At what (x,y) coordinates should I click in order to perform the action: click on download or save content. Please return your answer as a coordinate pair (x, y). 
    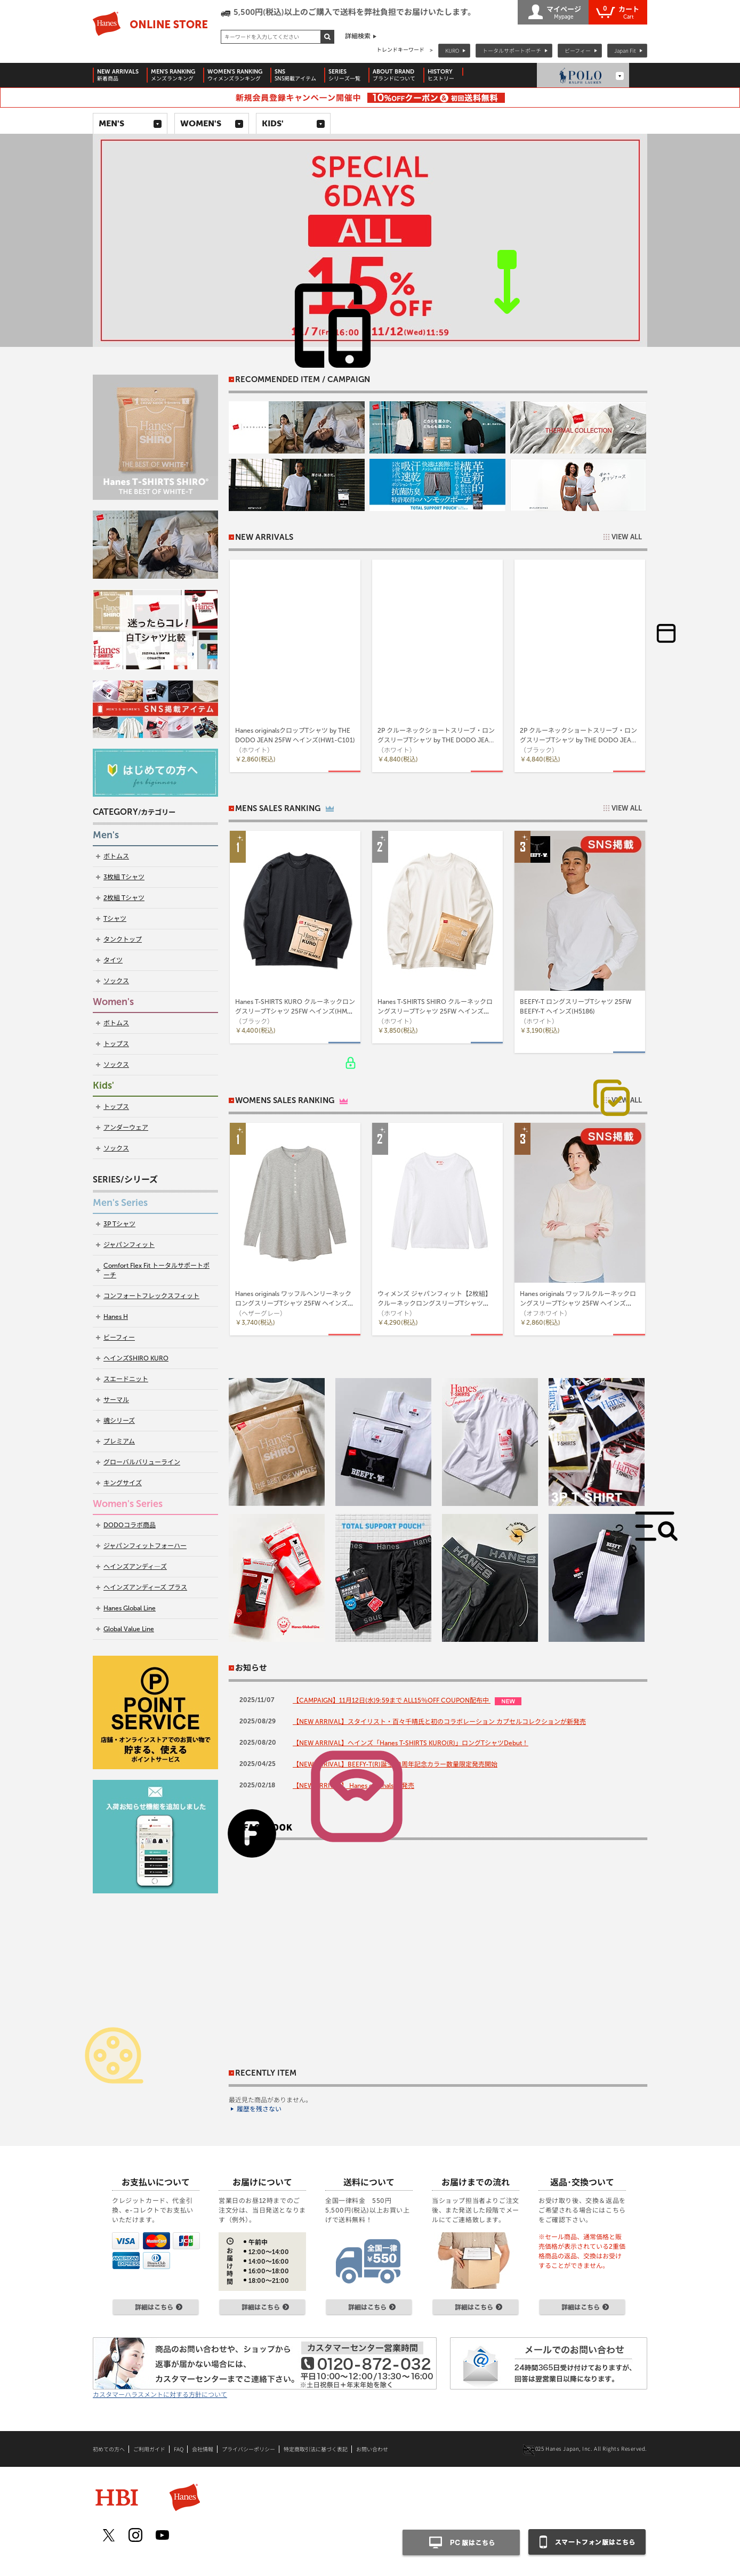
    Looking at the image, I should click on (507, 282).